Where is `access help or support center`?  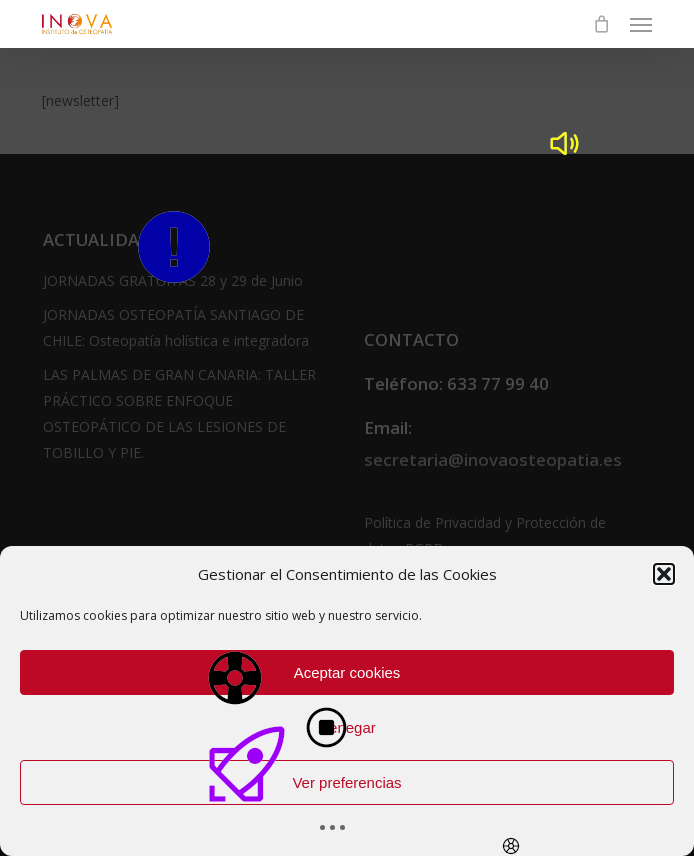
access help or support center is located at coordinates (235, 678).